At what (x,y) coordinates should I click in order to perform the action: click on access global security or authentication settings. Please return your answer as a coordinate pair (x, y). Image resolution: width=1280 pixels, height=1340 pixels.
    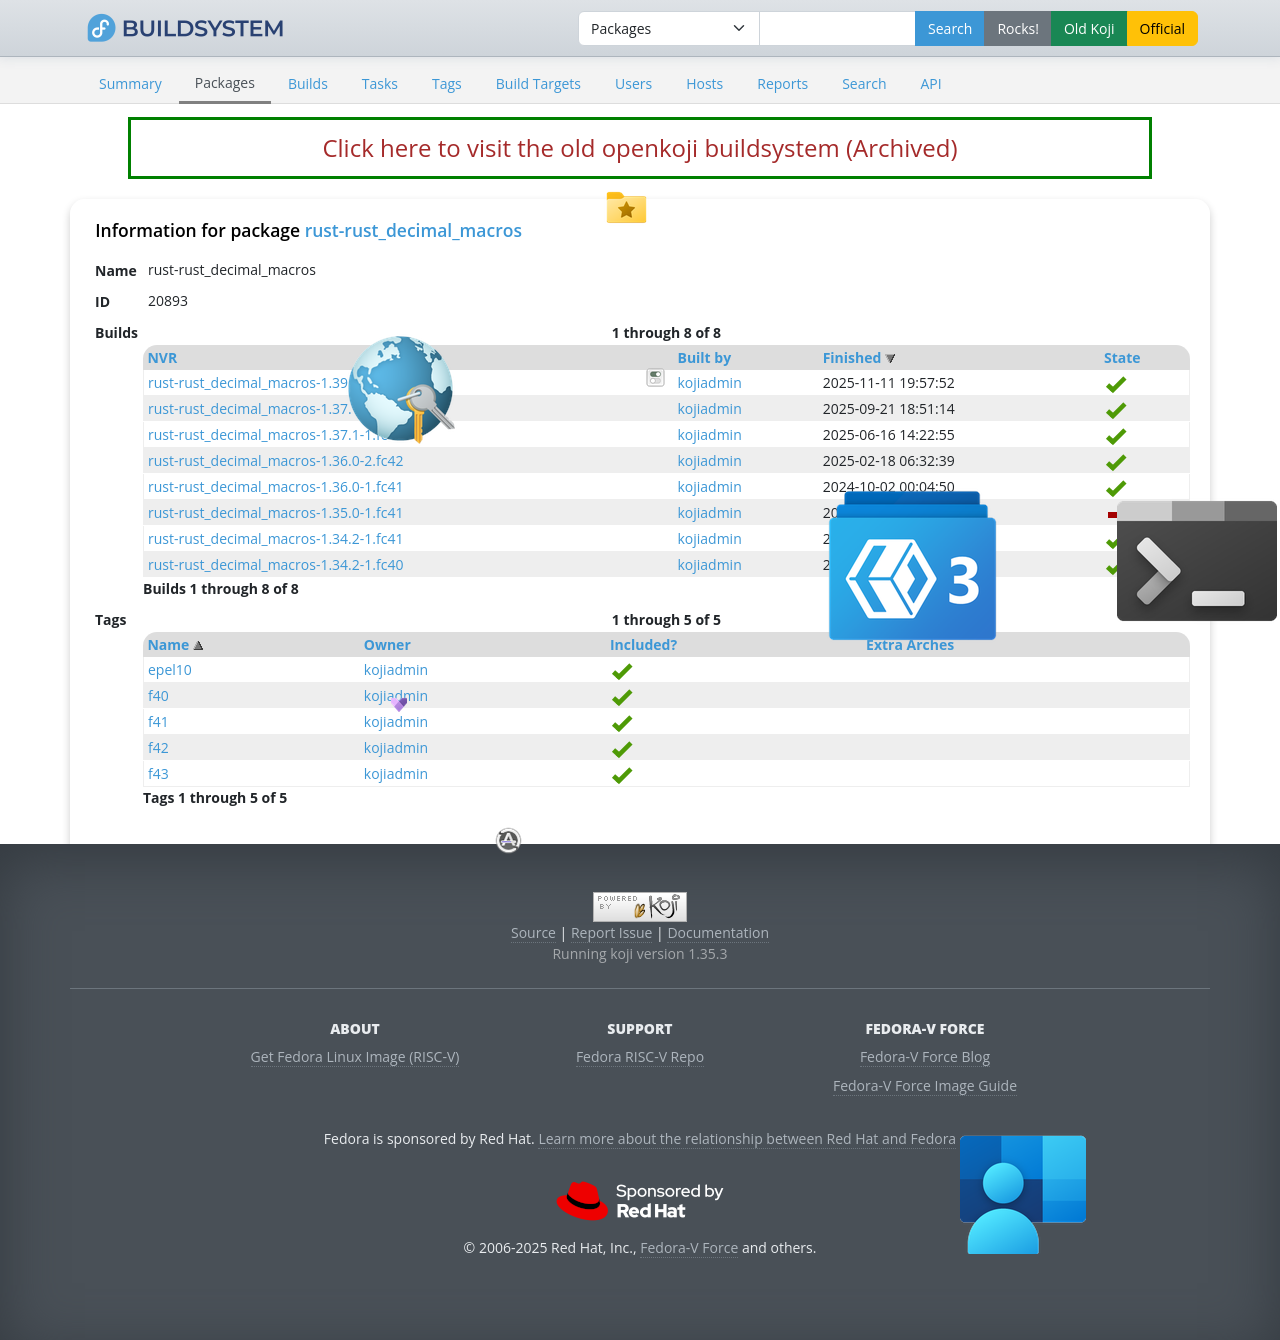
    Looking at the image, I should click on (400, 388).